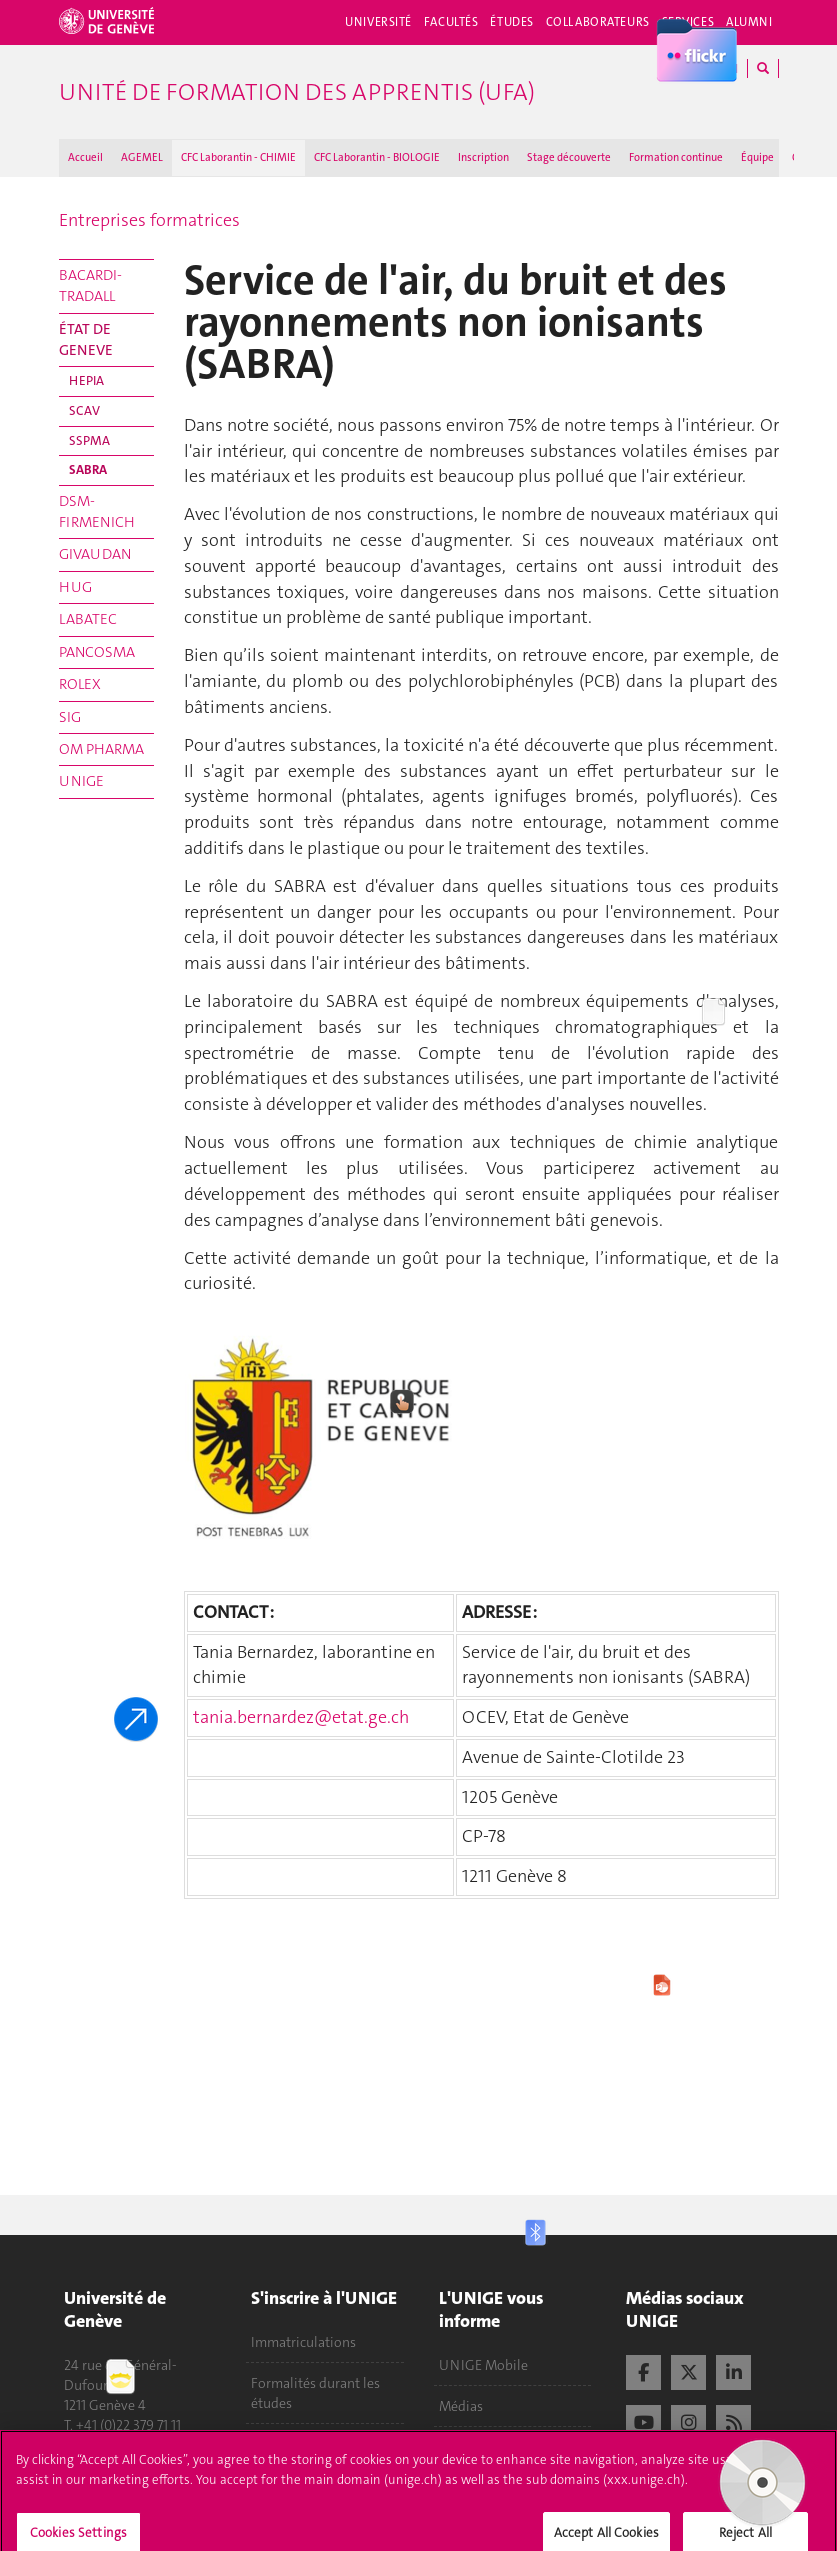 The height and width of the screenshot is (2551, 837). I want to click on configure touchscreen settings, so click(402, 1402).